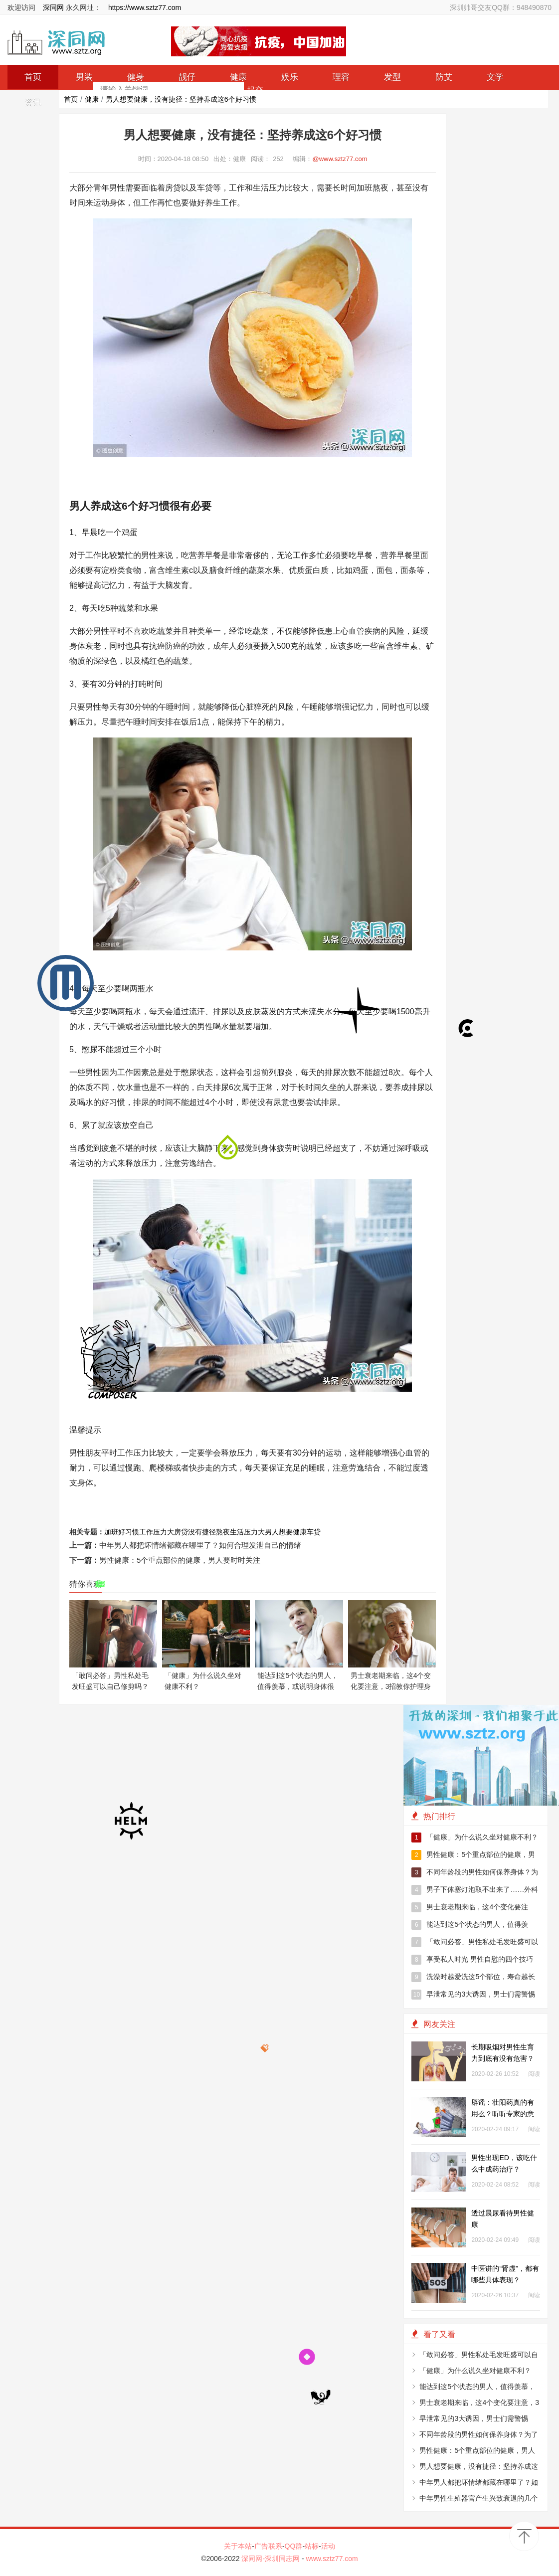 The height and width of the screenshot is (2576, 559). What do you see at coordinates (131, 1821) in the screenshot?
I see `helm logo - kubernetes package manager branding` at bounding box center [131, 1821].